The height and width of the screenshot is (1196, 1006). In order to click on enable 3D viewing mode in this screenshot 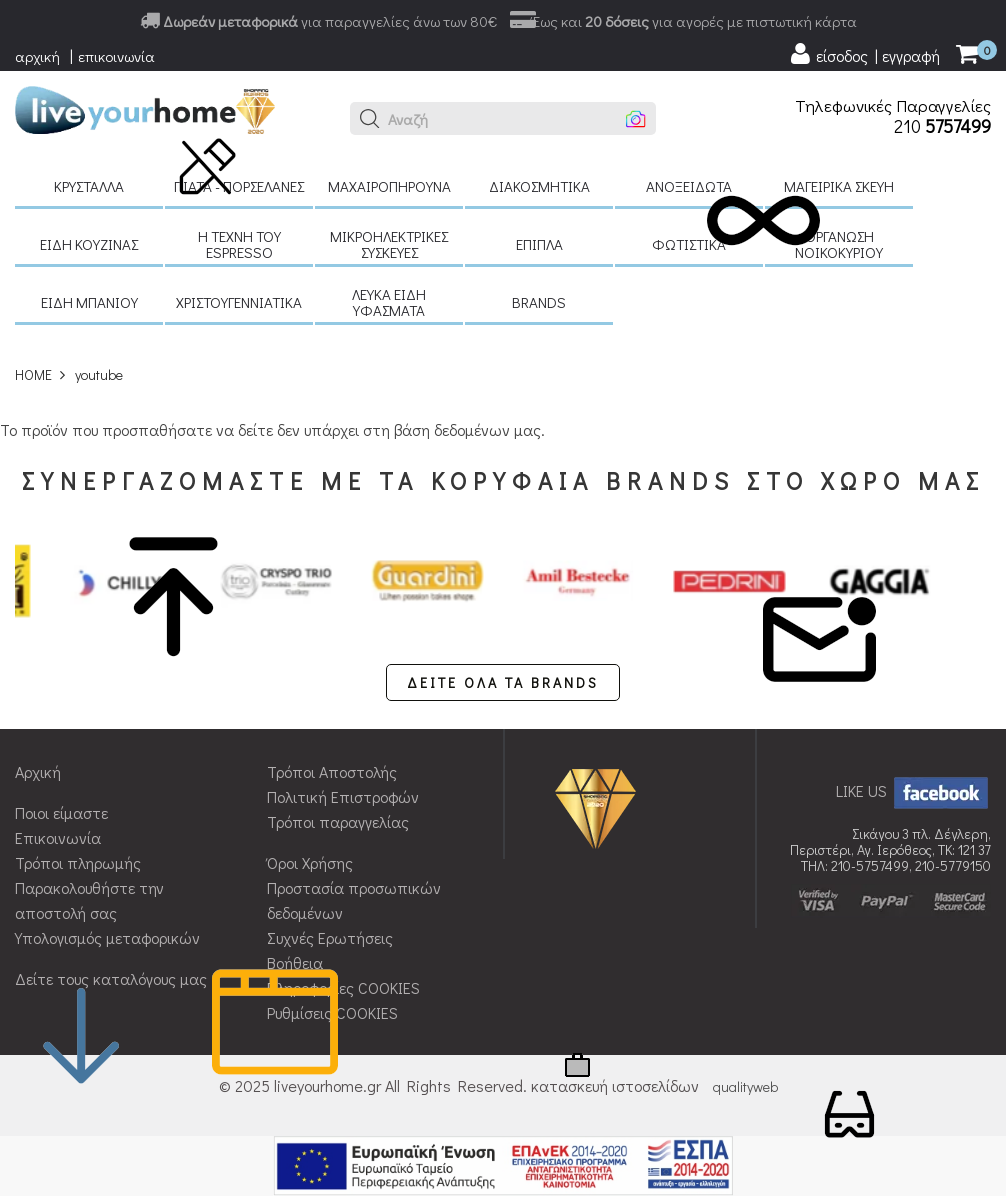, I will do `click(849, 1115)`.